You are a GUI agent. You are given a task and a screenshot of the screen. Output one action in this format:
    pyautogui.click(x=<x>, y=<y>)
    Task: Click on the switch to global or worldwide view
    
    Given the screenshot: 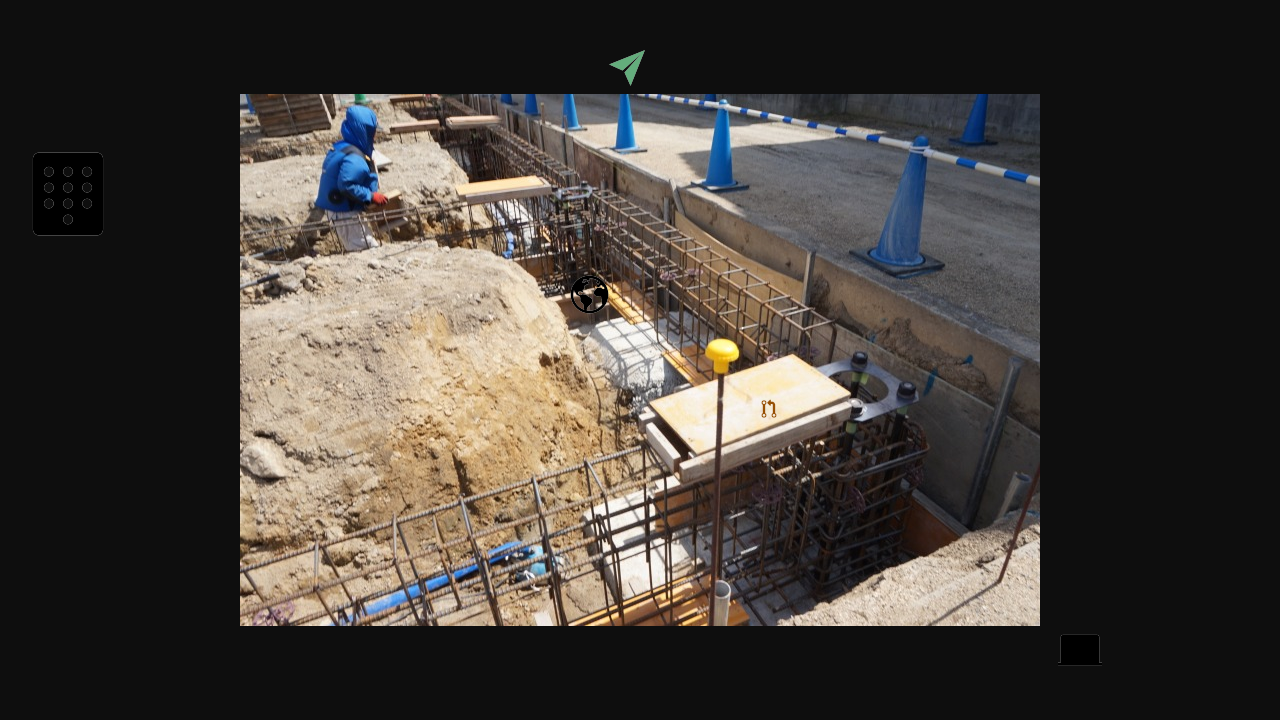 What is the action you would take?
    pyautogui.click(x=589, y=294)
    